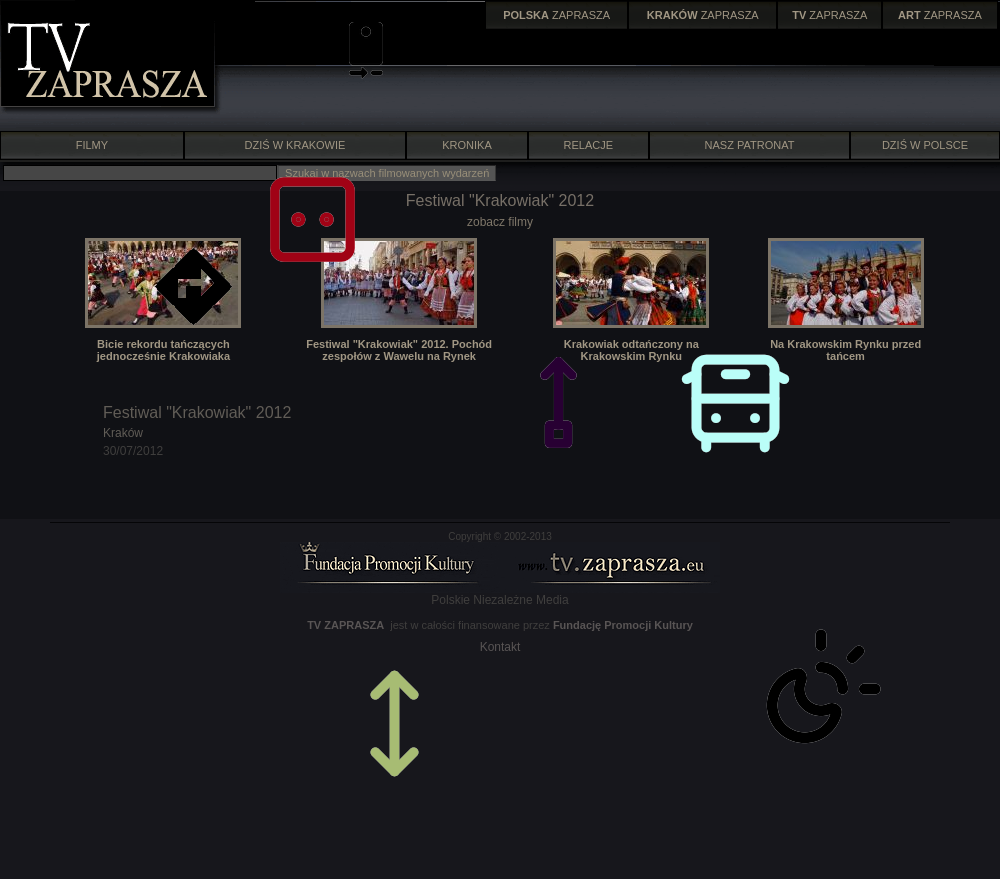  I want to click on switch to rear camera, so click(366, 51).